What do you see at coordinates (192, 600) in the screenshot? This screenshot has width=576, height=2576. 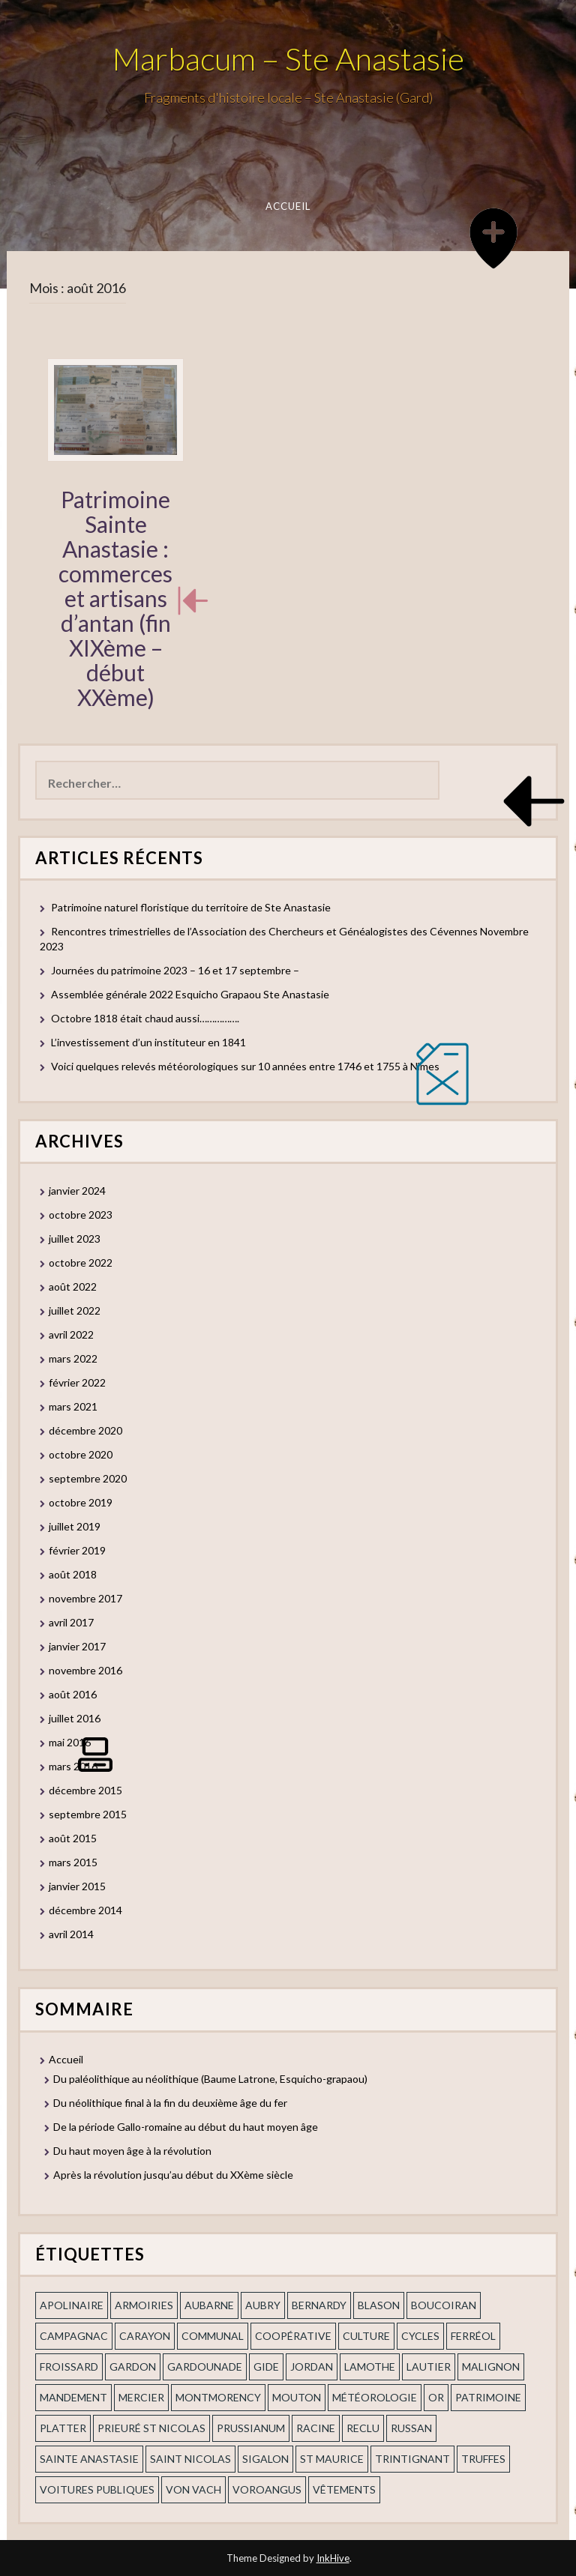 I see `navigate to the beginning or first item` at bounding box center [192, 600].